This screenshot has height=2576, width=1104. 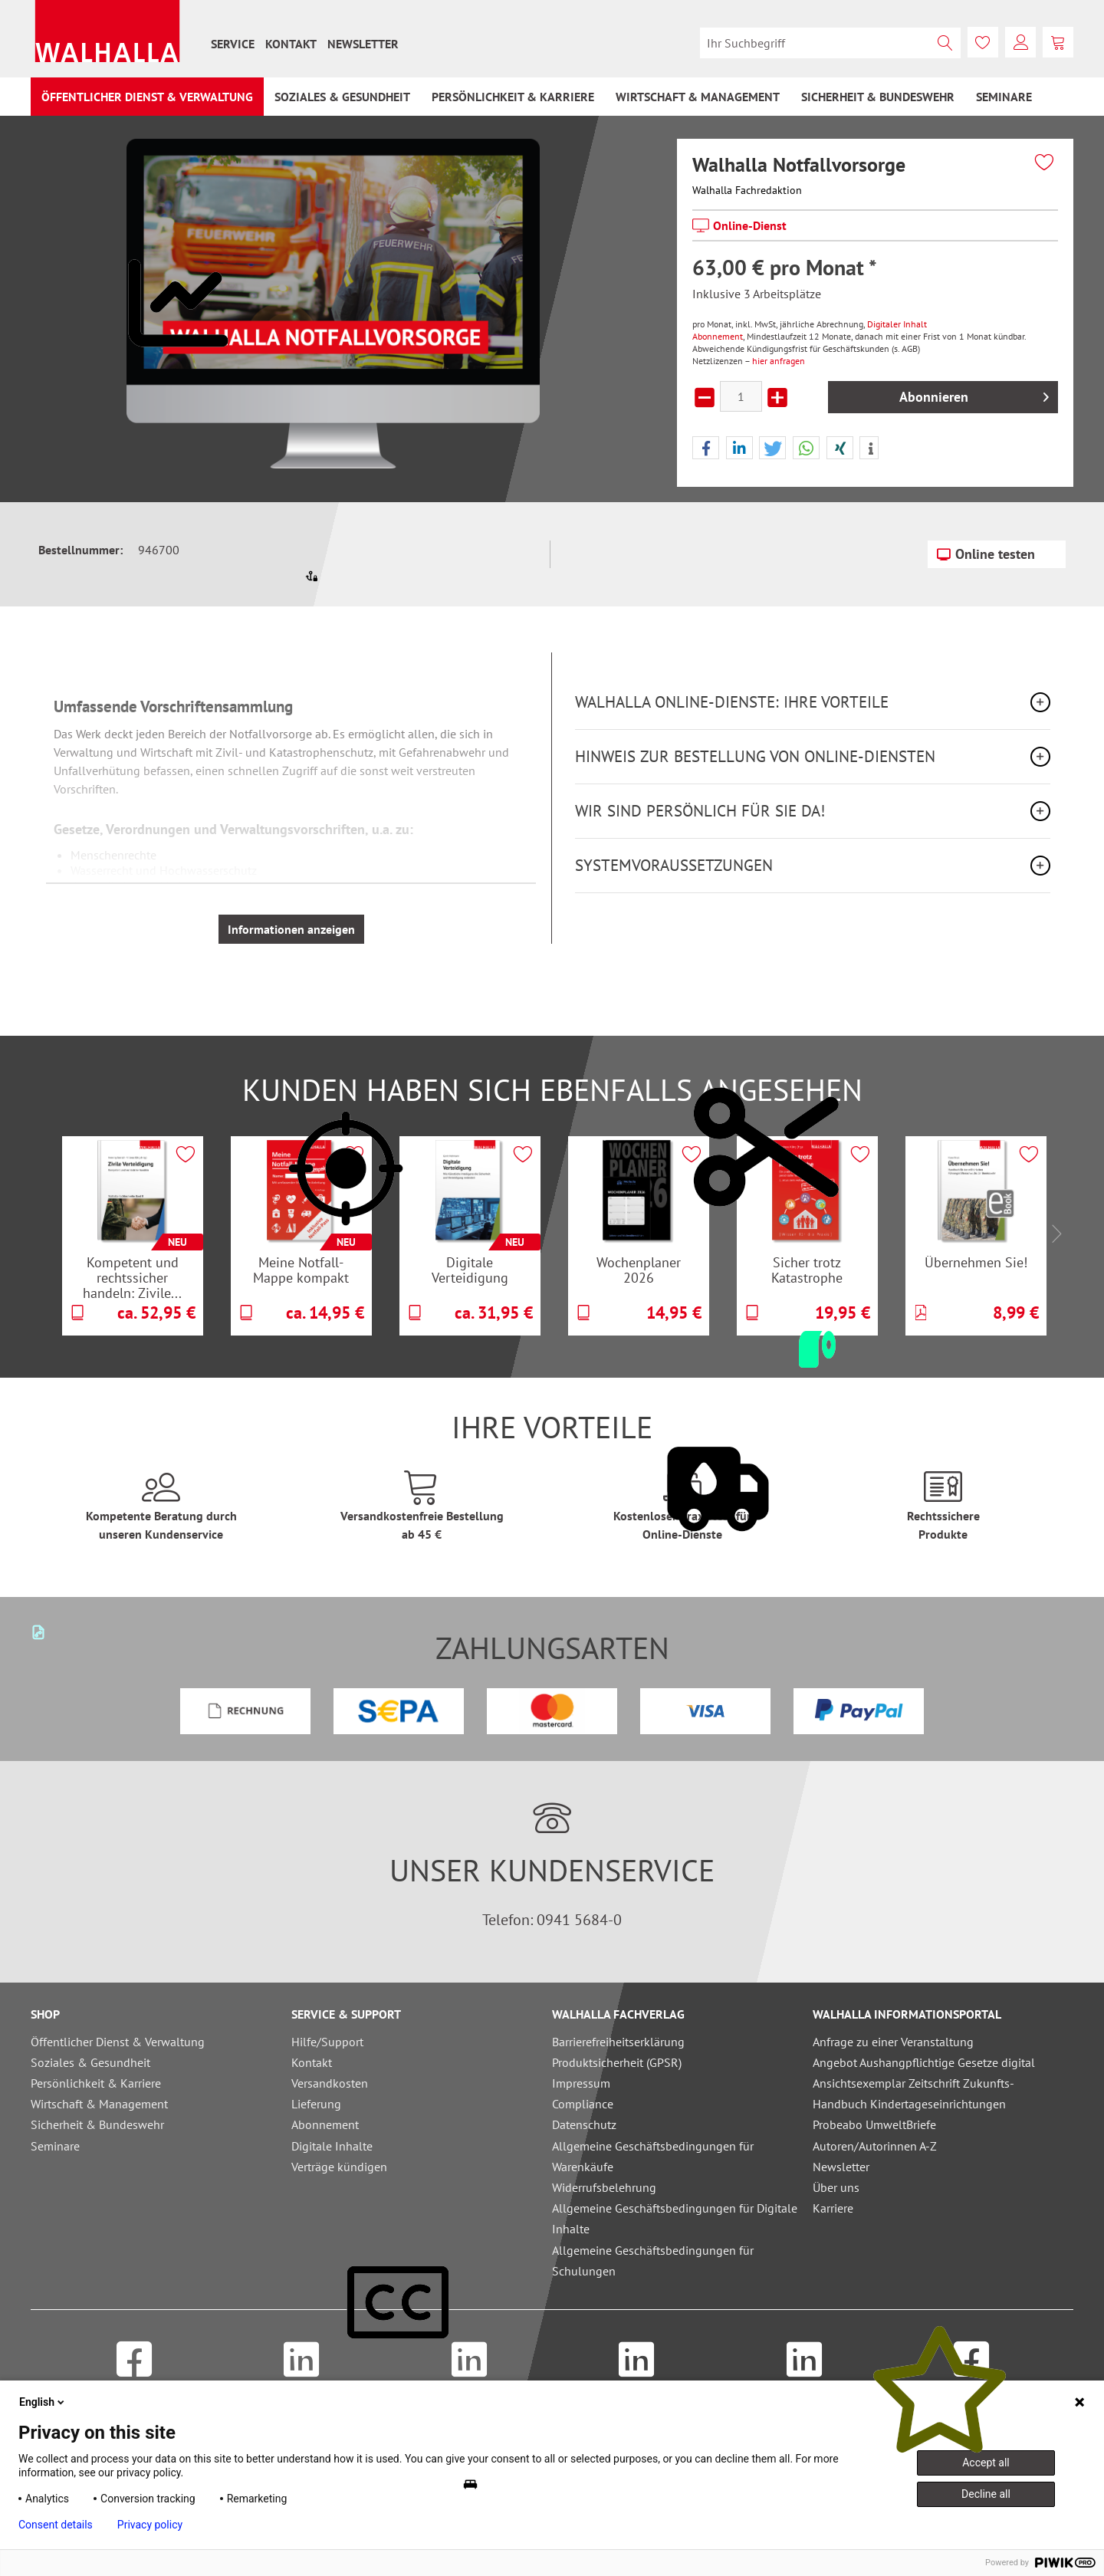 What do you see at coordinates (178, 303) in the screenshot?
I see `view analytics or statistics` at bounding box center [178, 303].